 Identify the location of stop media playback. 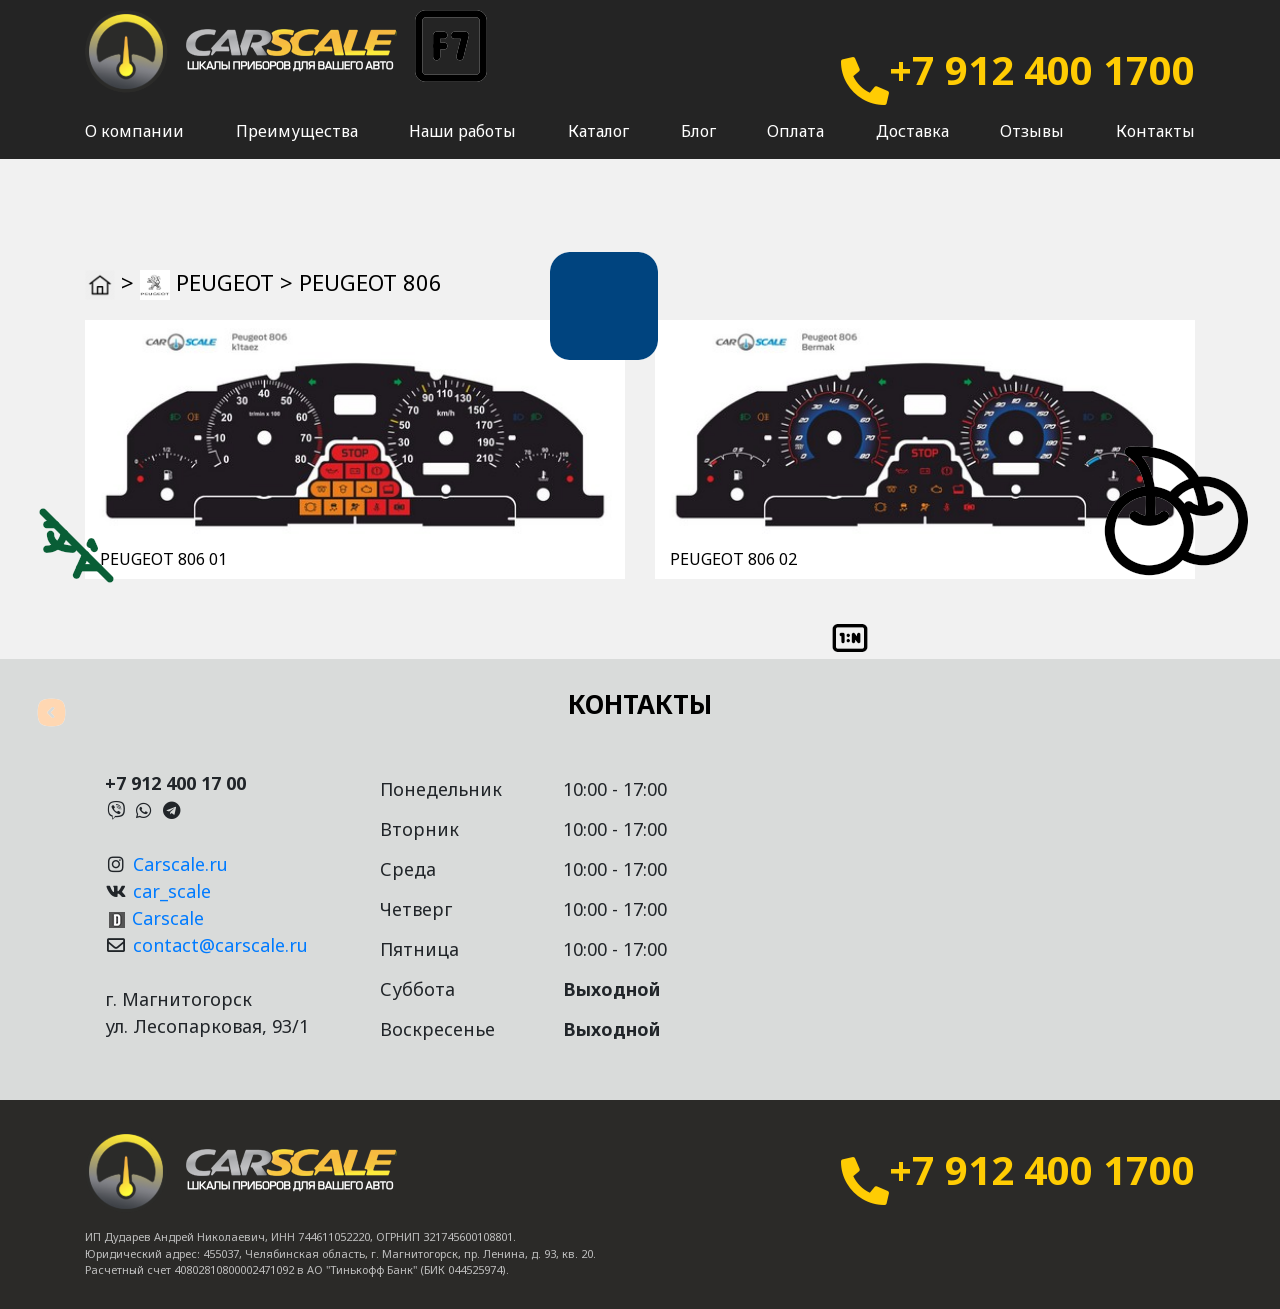
(604, 306).